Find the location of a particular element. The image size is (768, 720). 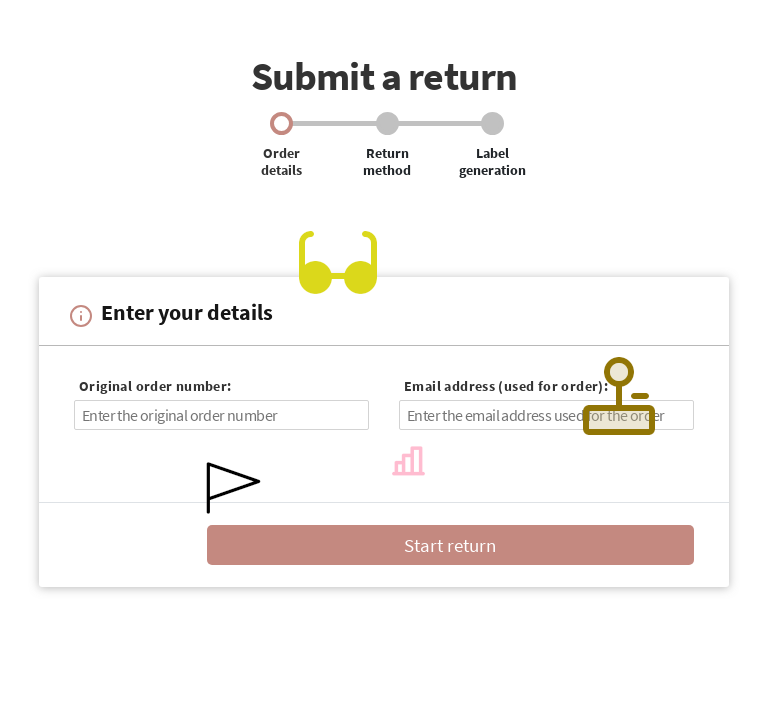

flag or bookmark an item is located at coordinates (228, 488).